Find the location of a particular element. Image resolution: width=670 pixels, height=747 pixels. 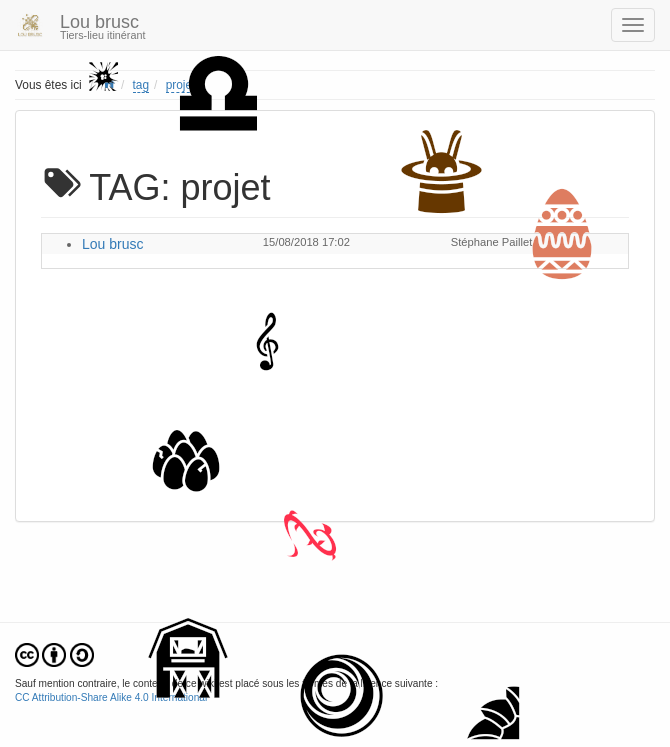

trigger an explosion or blast effect is located at coordinates (103, 76).